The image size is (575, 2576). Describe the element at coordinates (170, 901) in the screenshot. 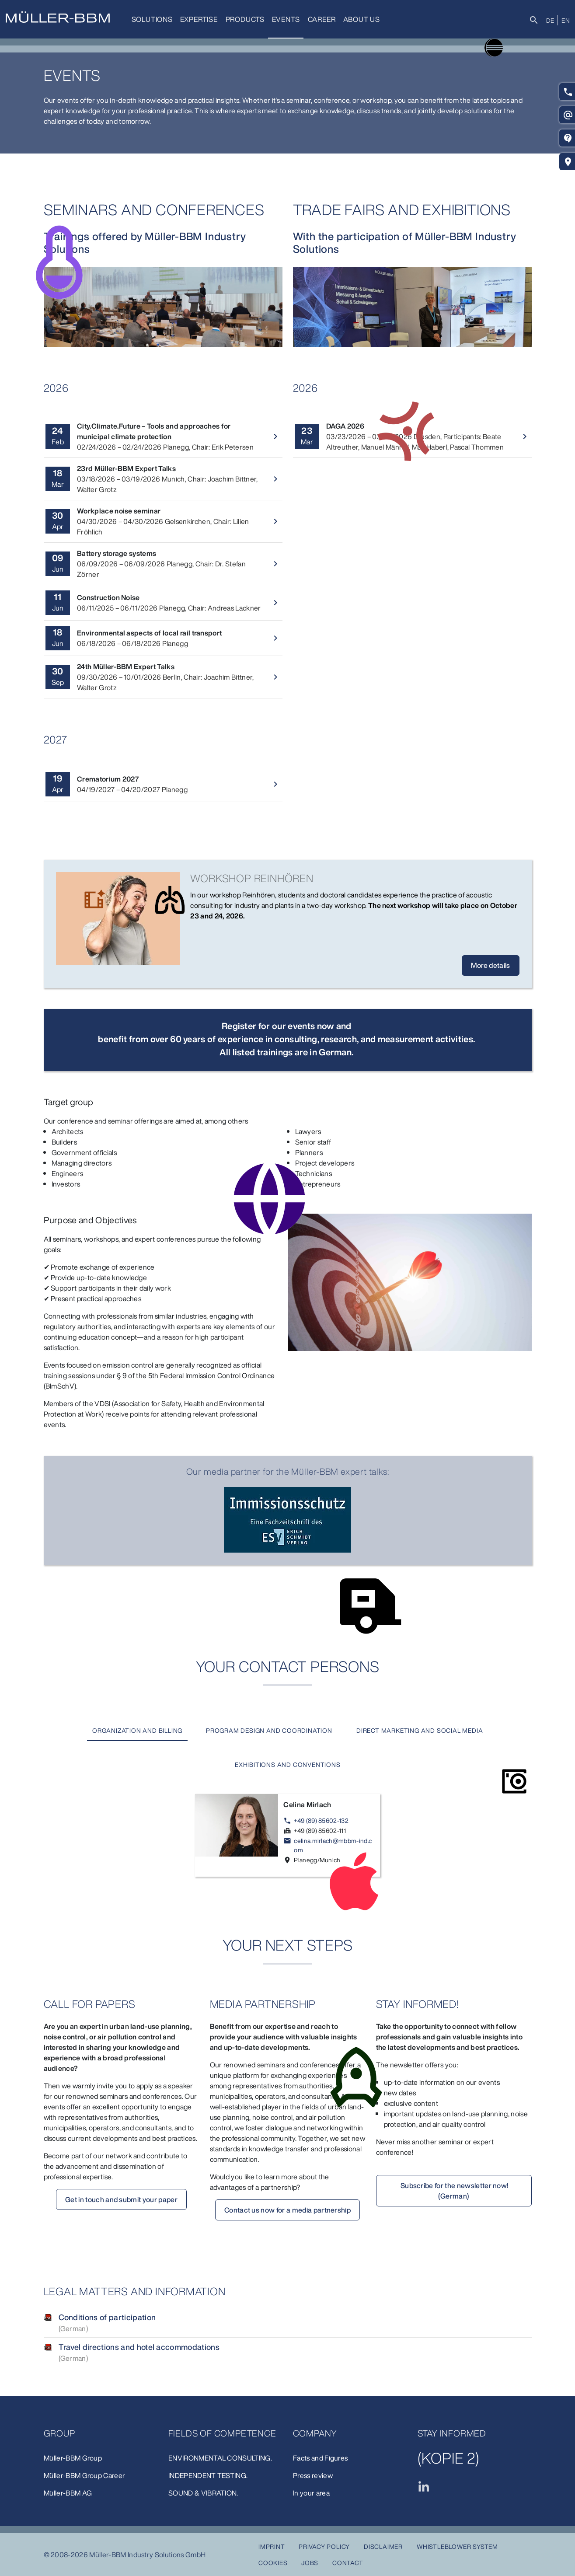

I see `access respiratory health information` at that location.